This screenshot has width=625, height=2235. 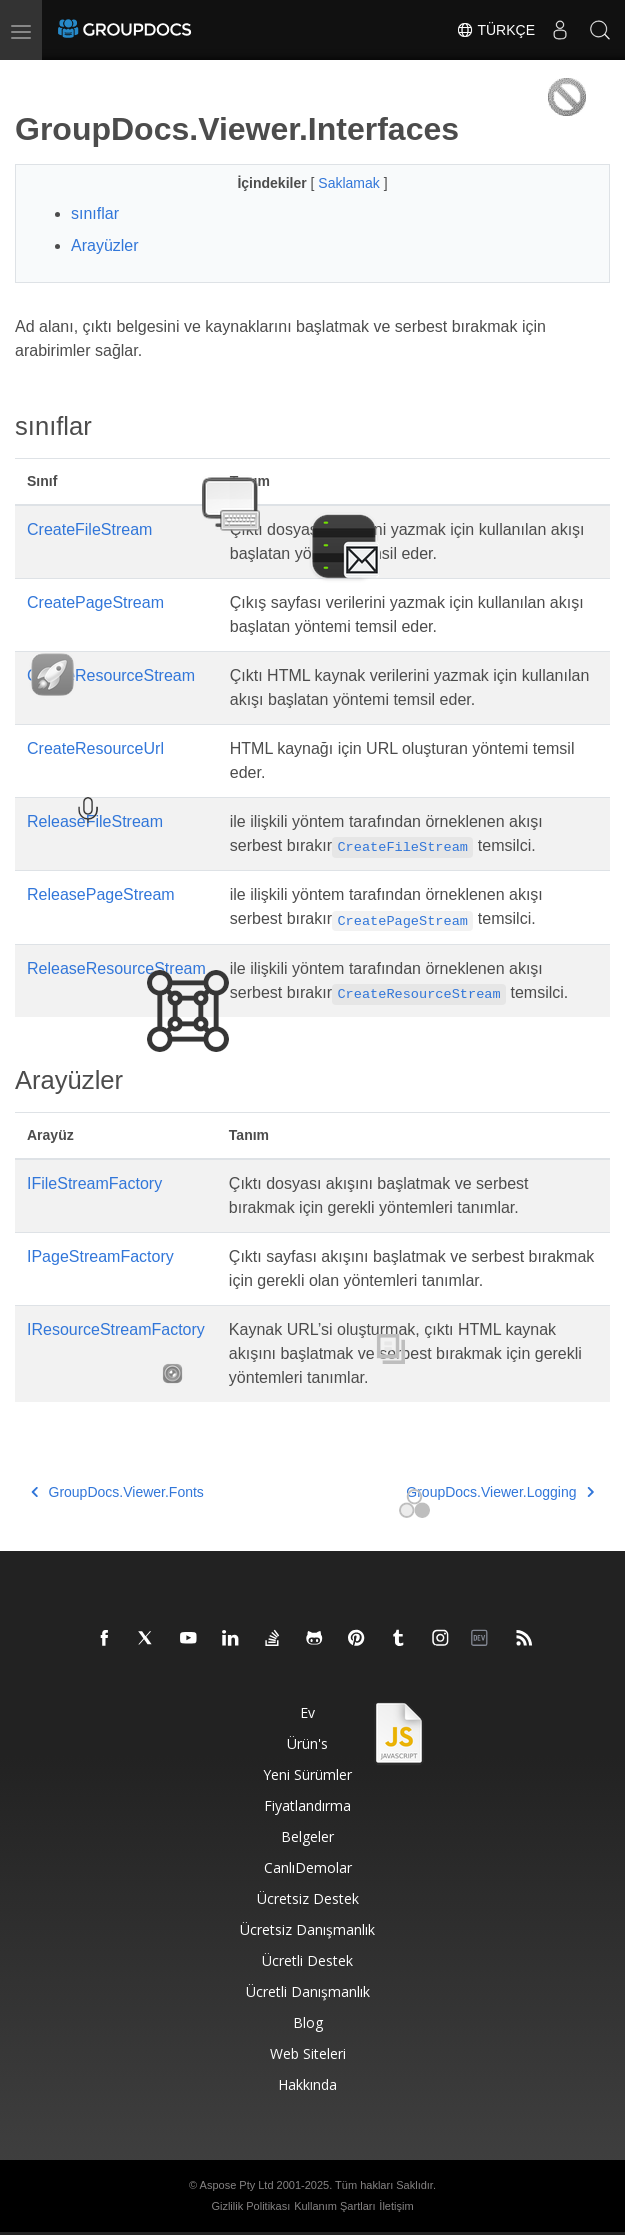 What do you see at coordinates (172, 1373) in the screenshot?
I see `open the camera app` at bounding box center [172, 1373].